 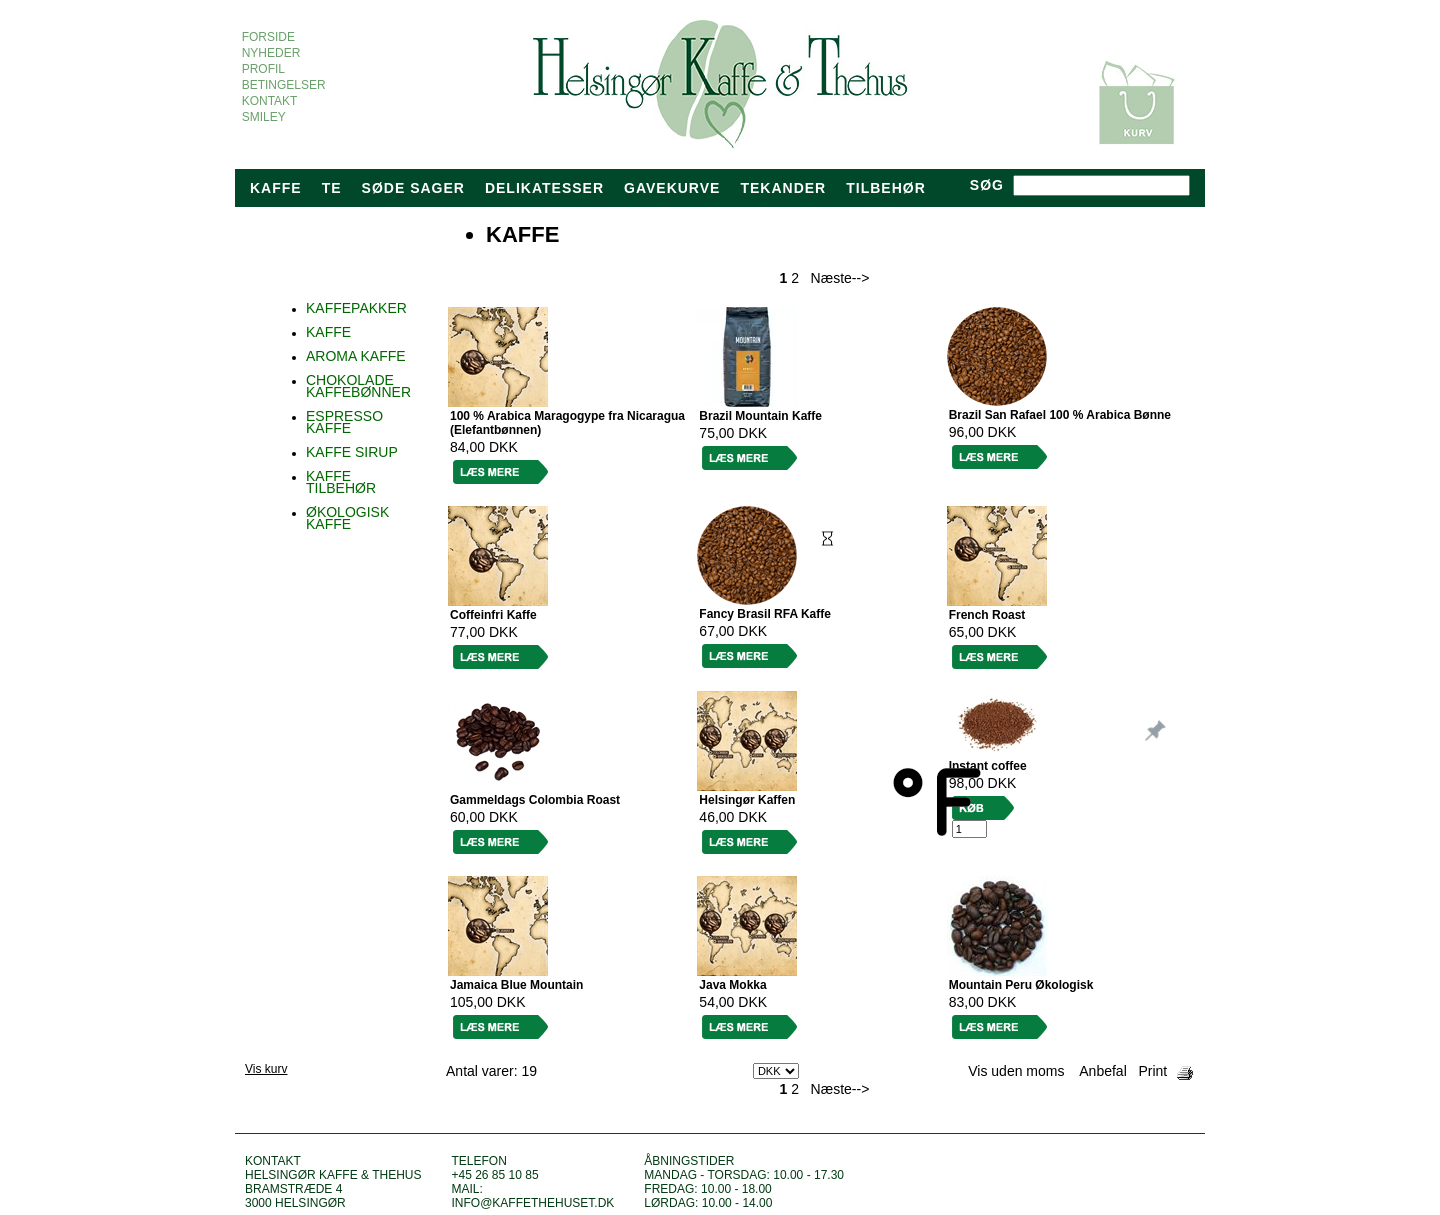 I want to click on indicates a process is in progress or loading, so click(x=827, y=538).